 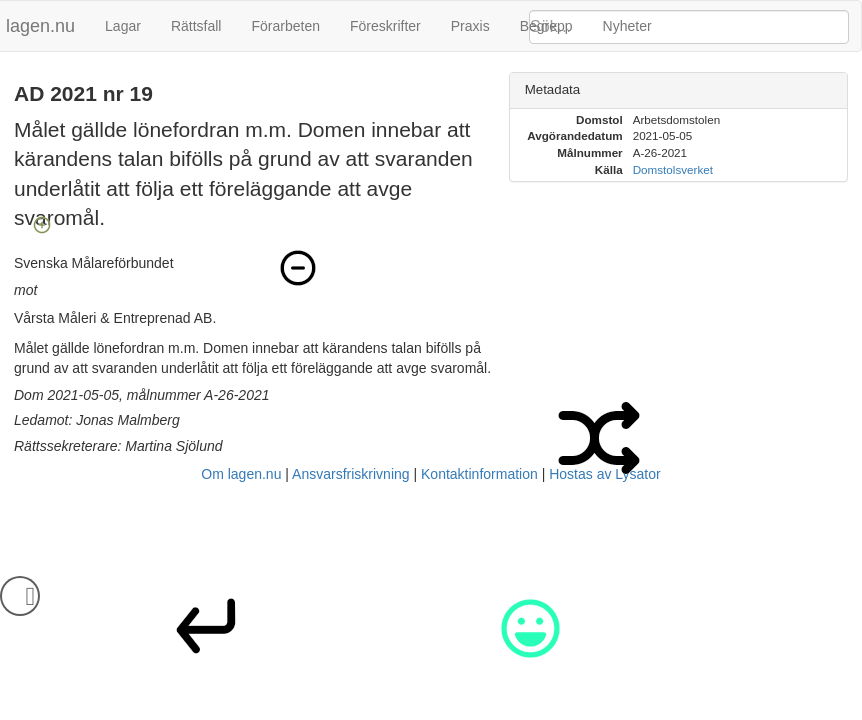 What do you see at coordinates (298, 268) in the screenshot?
I see `remove an item from a list or cart` at bounding box center [298, 268].